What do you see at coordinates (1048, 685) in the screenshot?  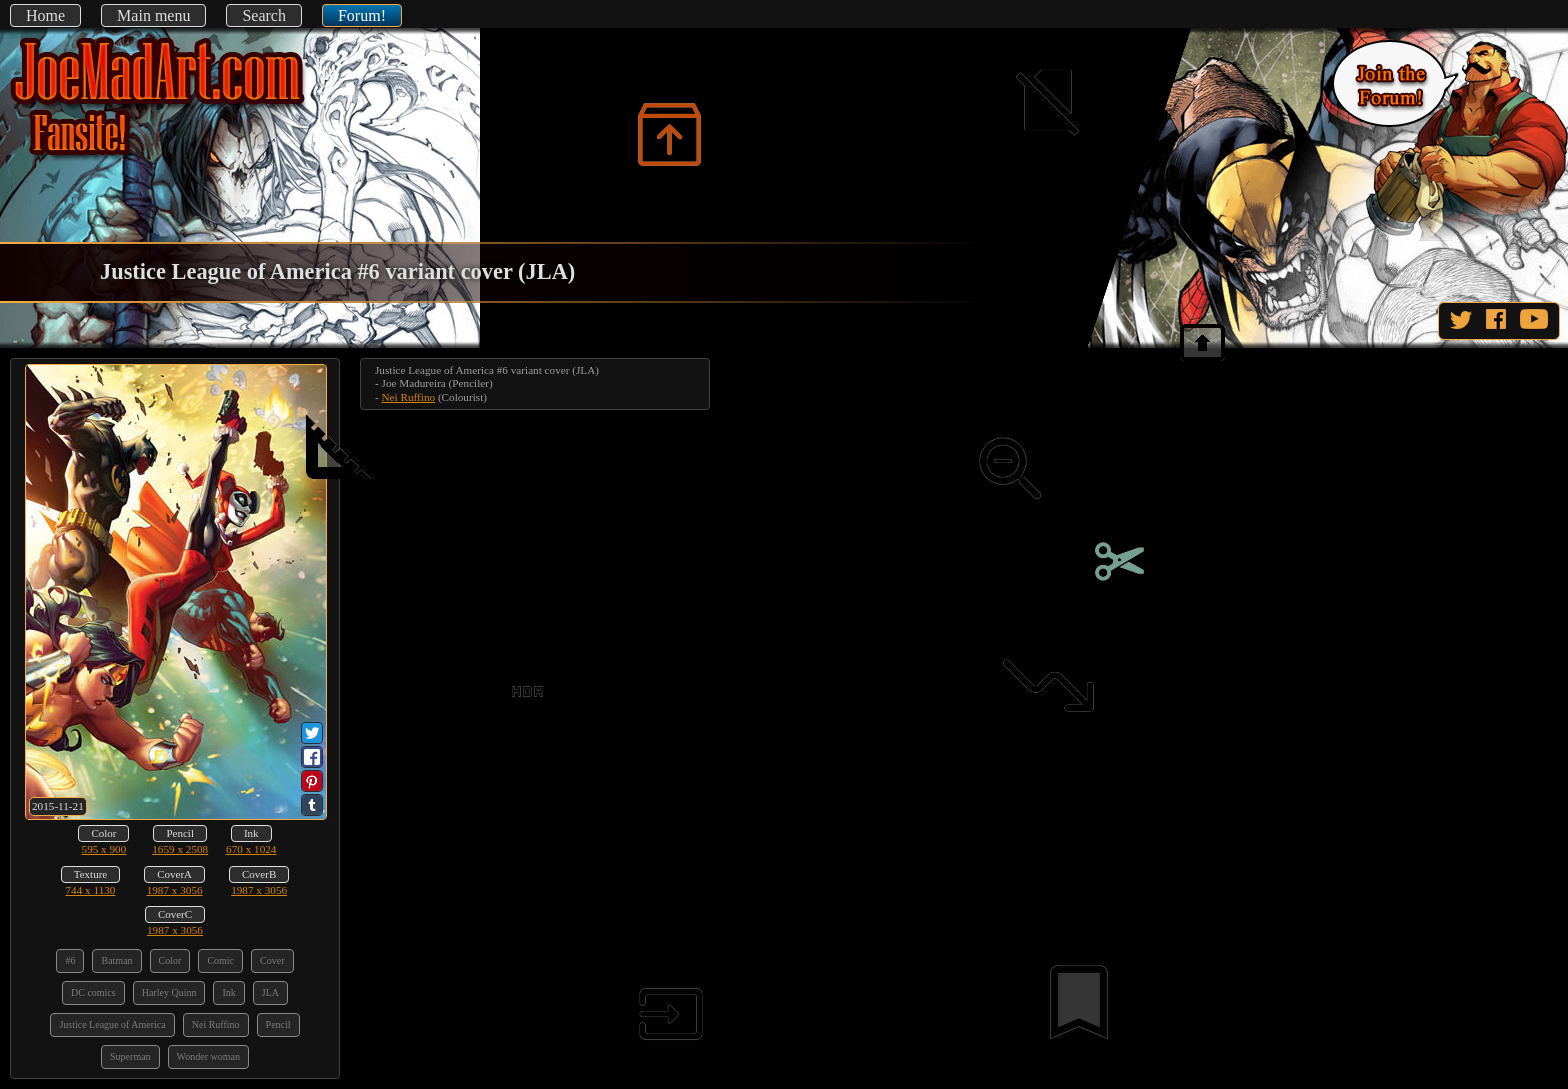 I see `indicates a declining trend or decrease in value` at bounding box center [1048, 685].